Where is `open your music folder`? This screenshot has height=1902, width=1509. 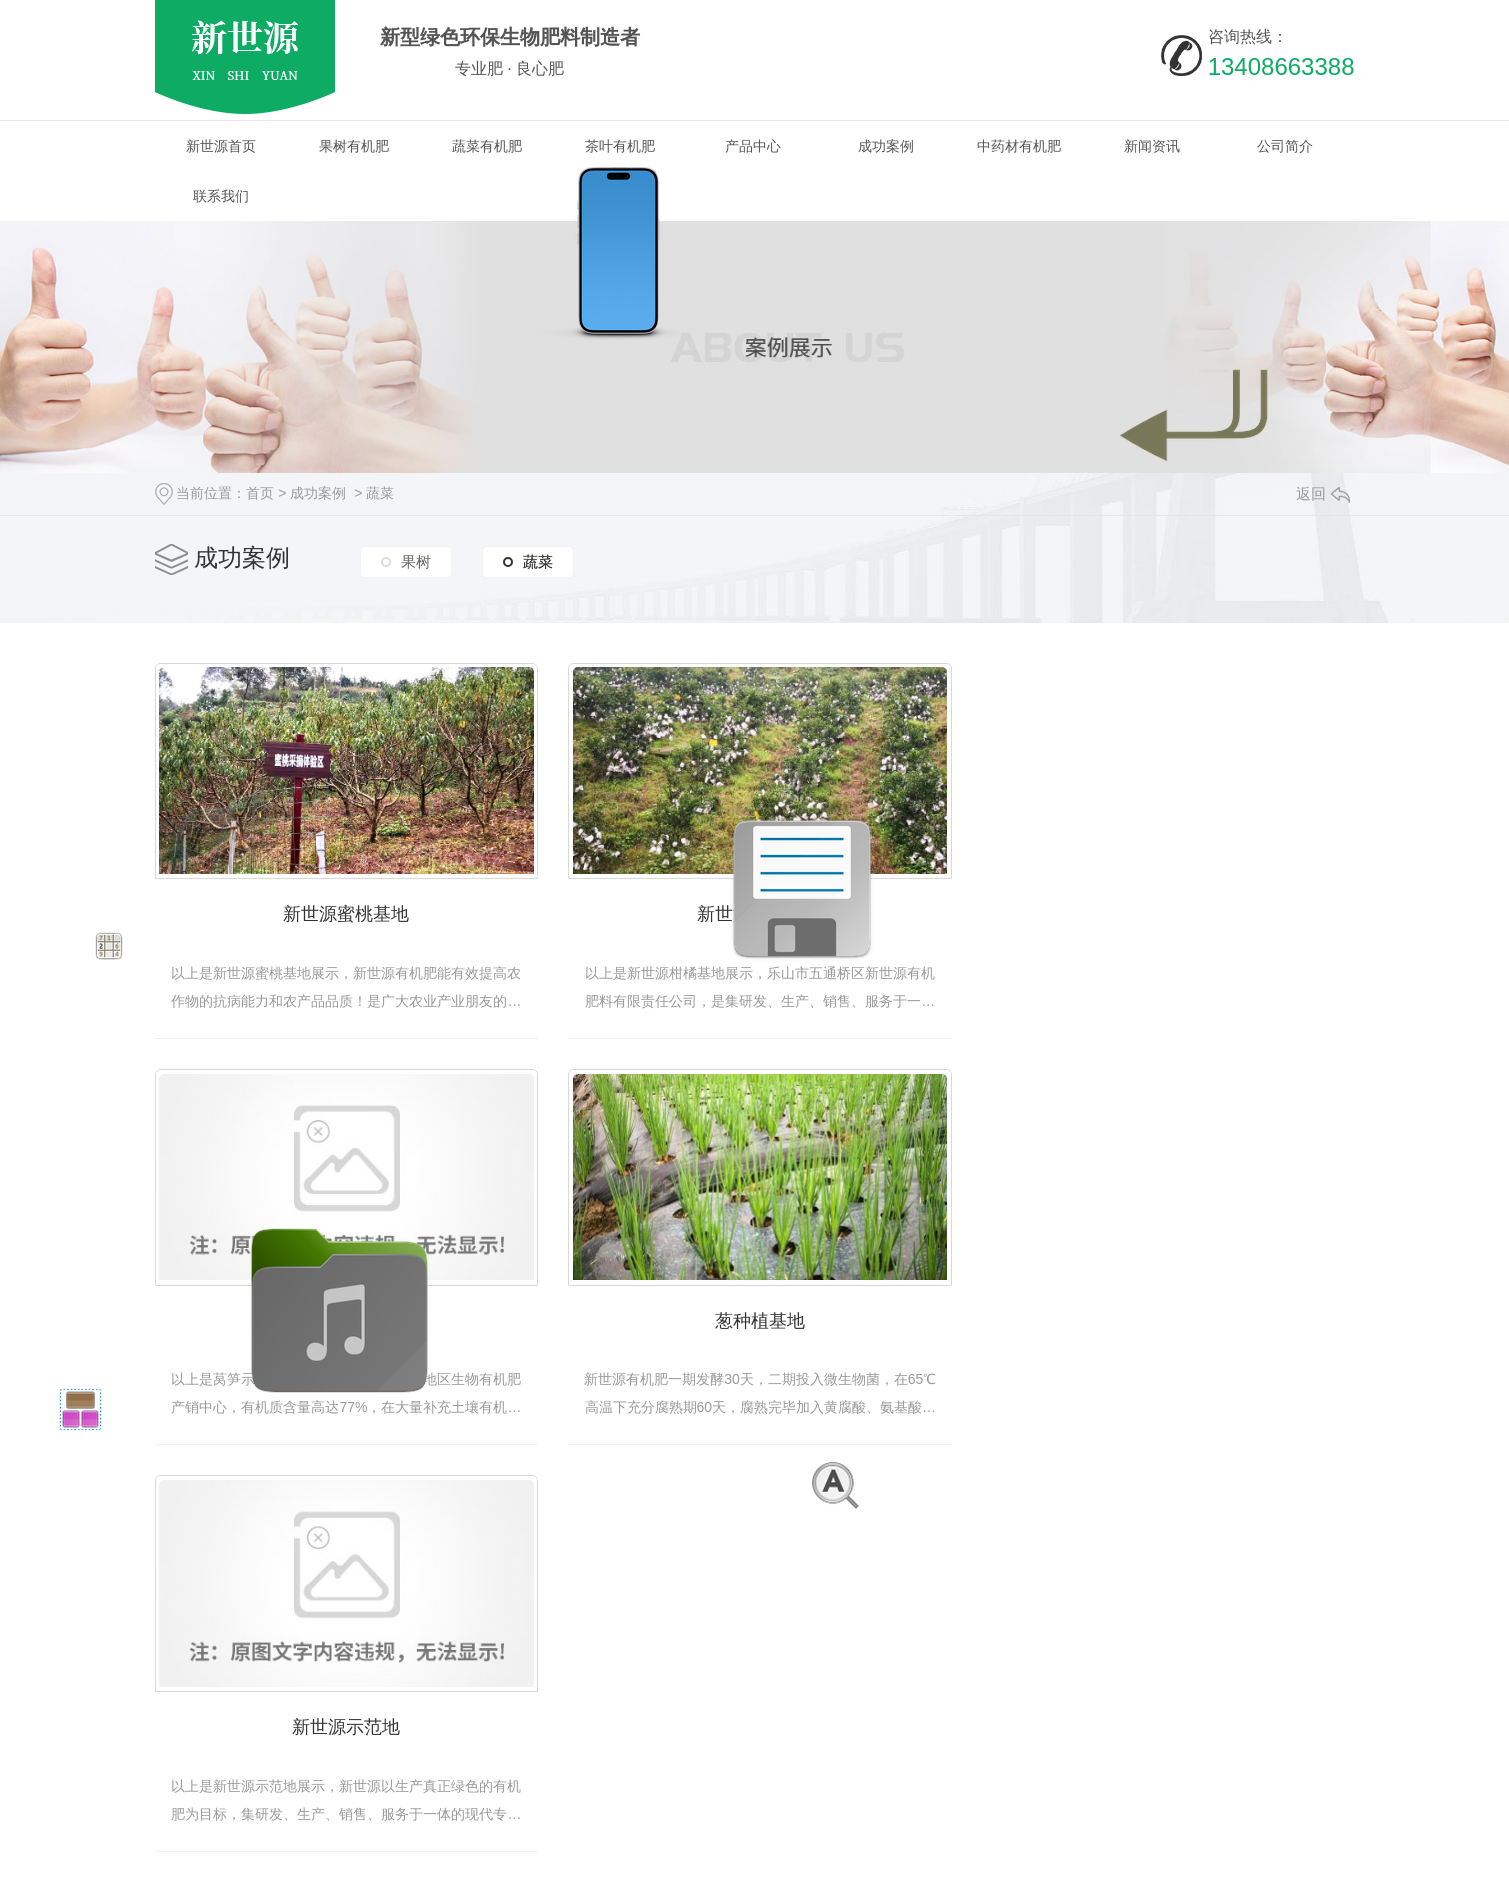
open your music folder is located at coordinates (339, 1310).